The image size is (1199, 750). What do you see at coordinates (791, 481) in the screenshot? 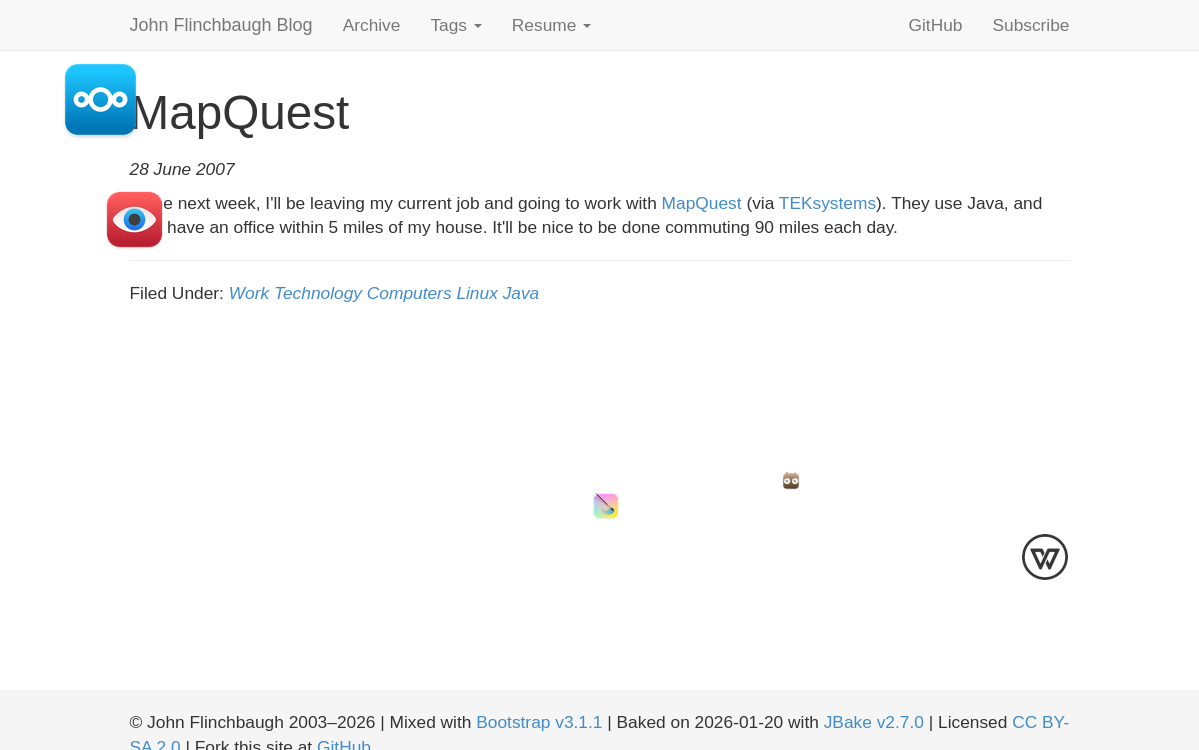
I see `open the chess clock app` at bounding box center [791, 481].